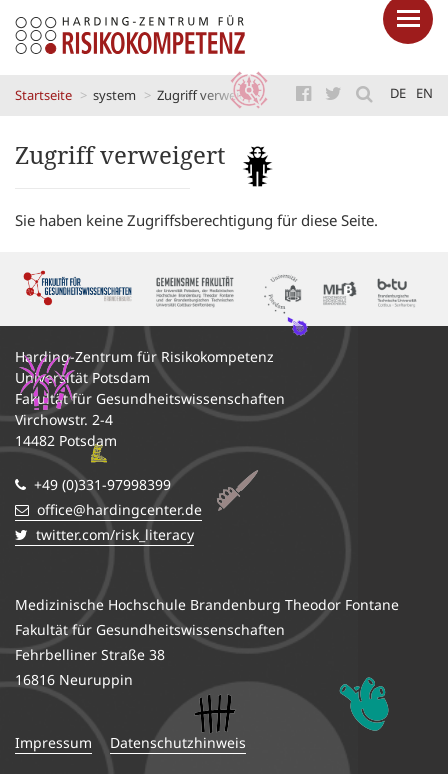 Image resolution: width=448 pixels, height=774 pixels. I want to click on browse ski equipment or gear, so click(99, 453).